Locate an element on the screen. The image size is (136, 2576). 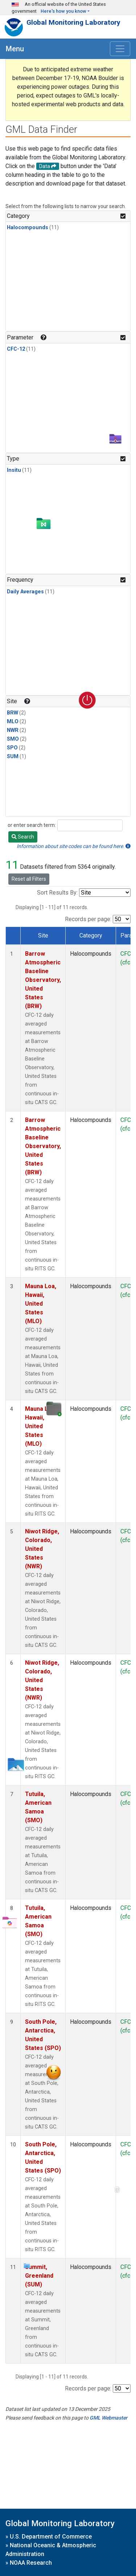
folder for Pokémon Team Rocket collection or fan content is located at coordinates (115, 439).